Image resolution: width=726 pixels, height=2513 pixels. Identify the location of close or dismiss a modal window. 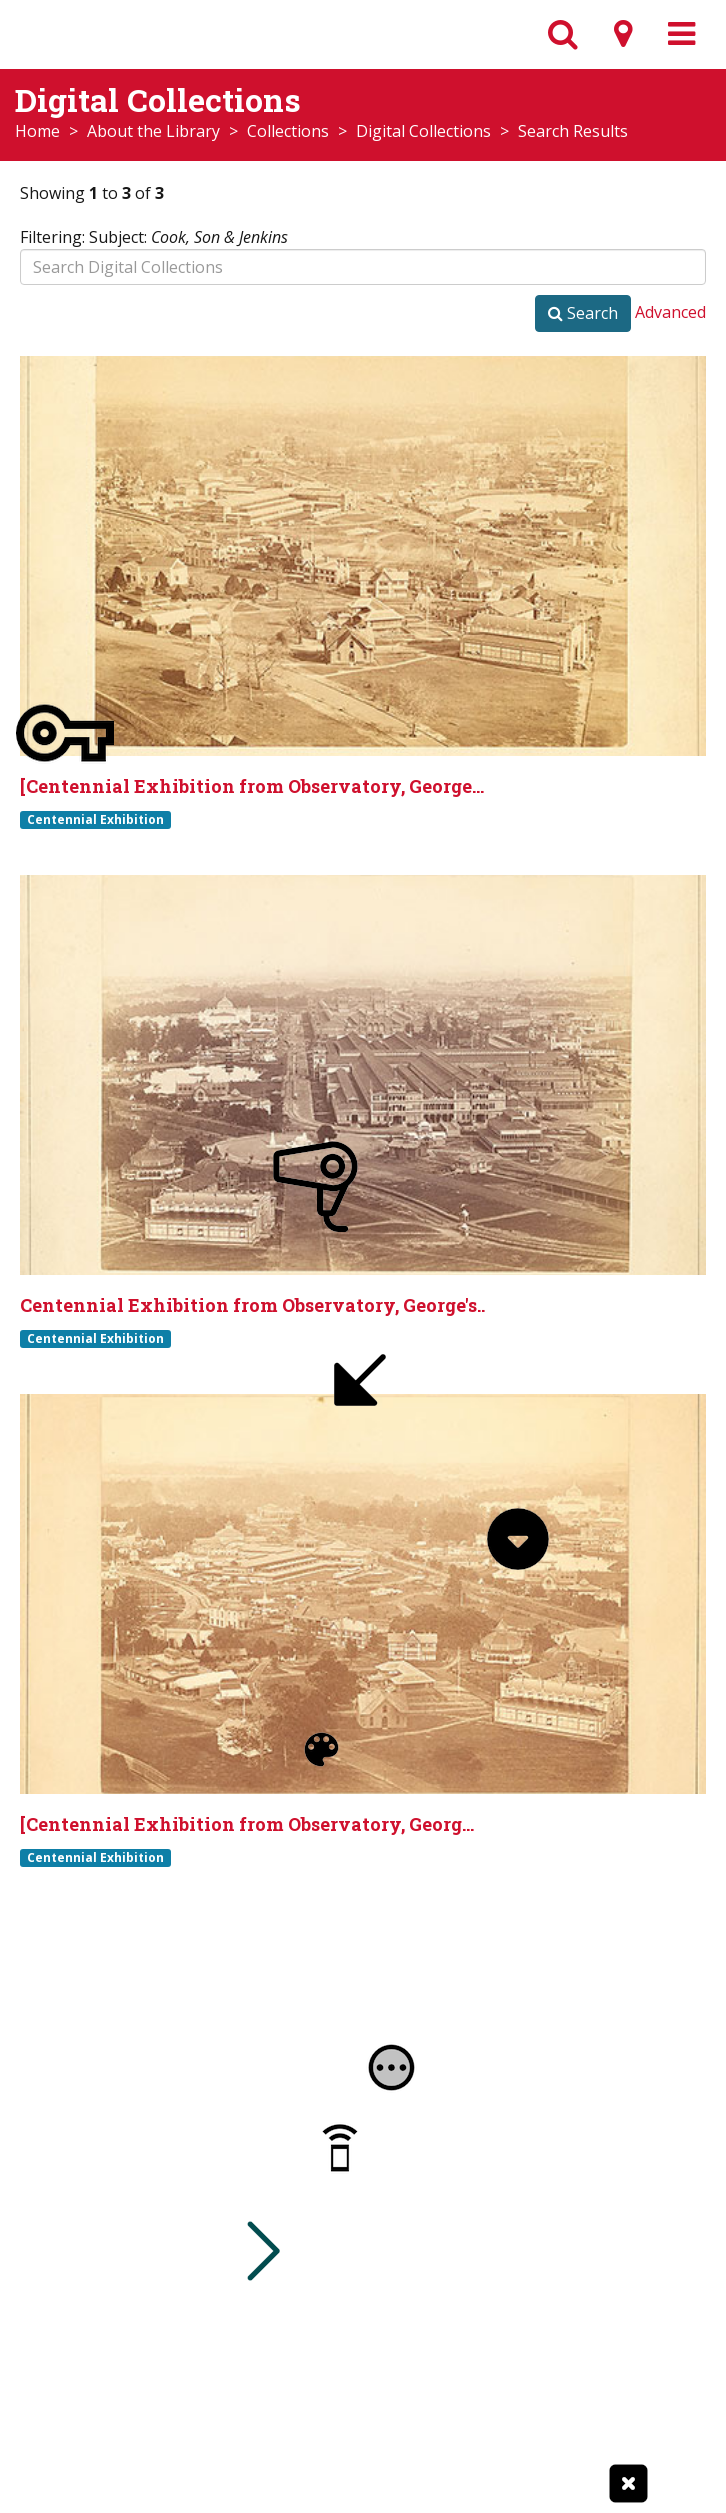
(628, 2483).